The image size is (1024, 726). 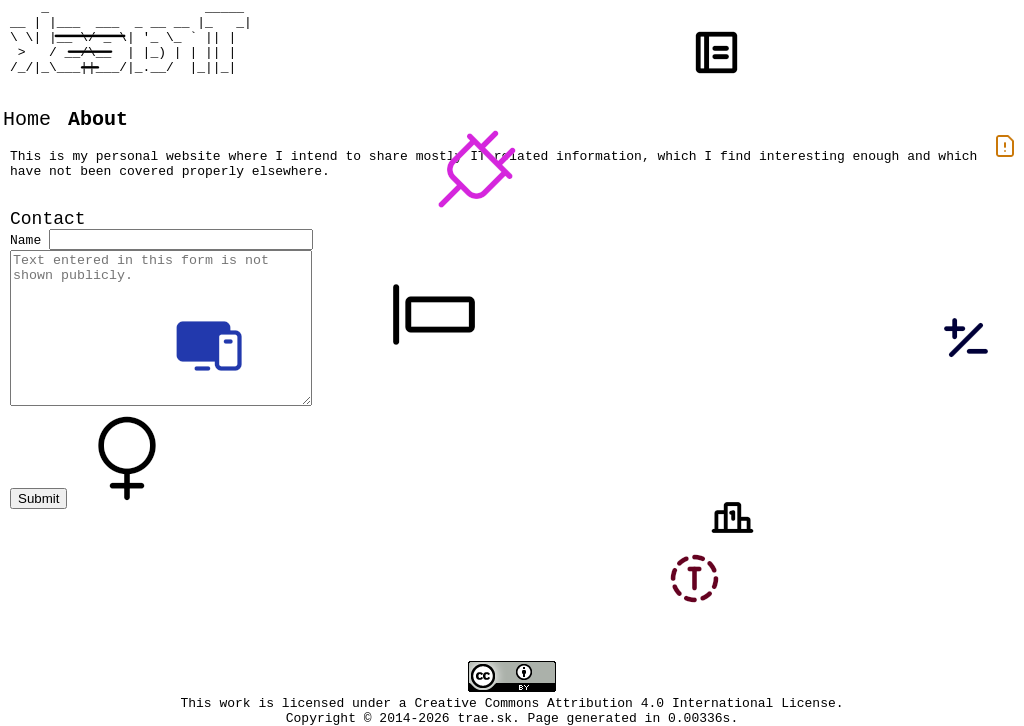 What do you see at coordinates (966, 340) in the screenshot?
I see `toggle between adding or subtracting values` at bounding box center [966, 340].